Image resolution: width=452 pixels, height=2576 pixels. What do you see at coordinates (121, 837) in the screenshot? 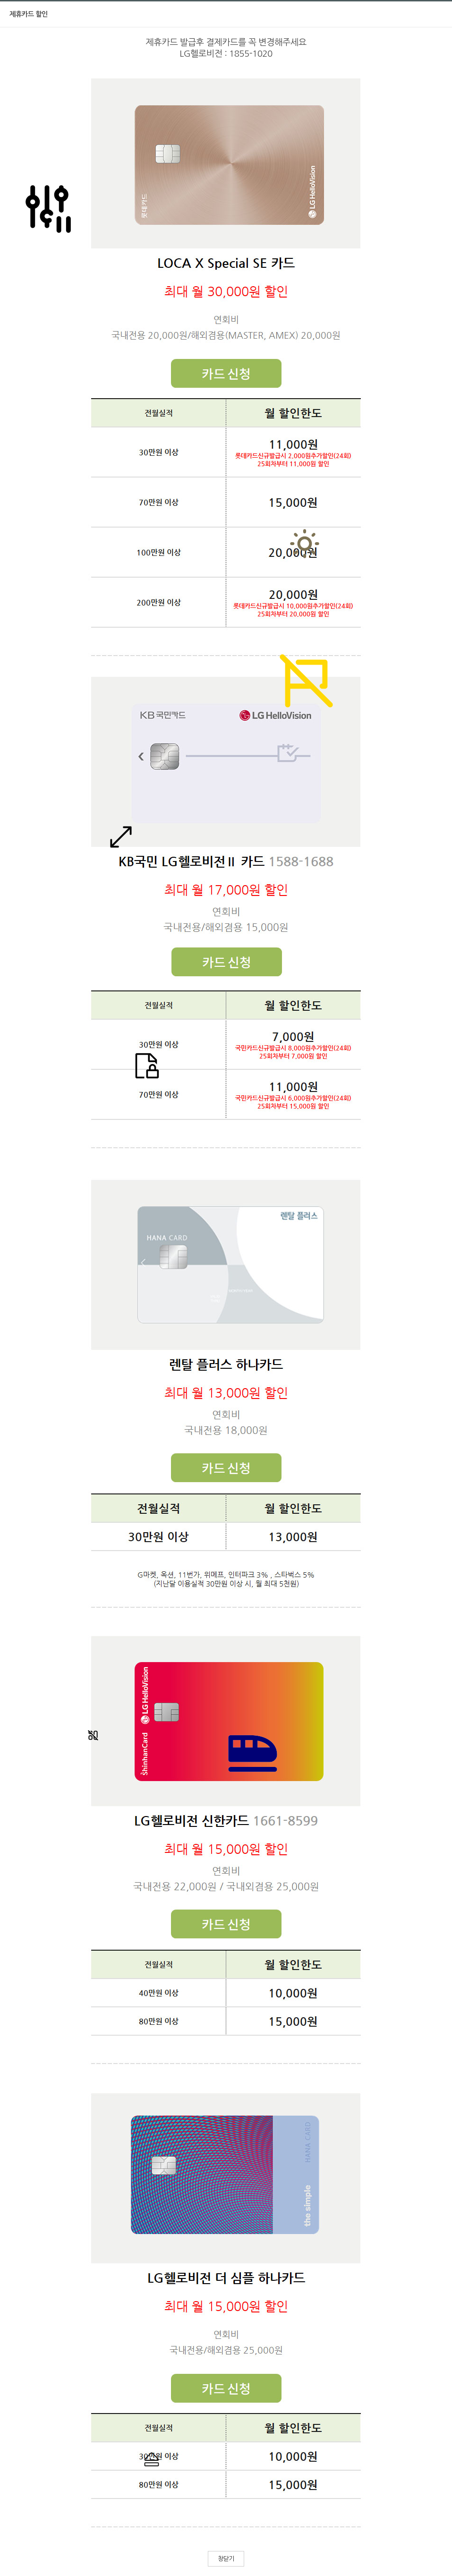
I see `resize a window or element` at bounding box center [121, 837].